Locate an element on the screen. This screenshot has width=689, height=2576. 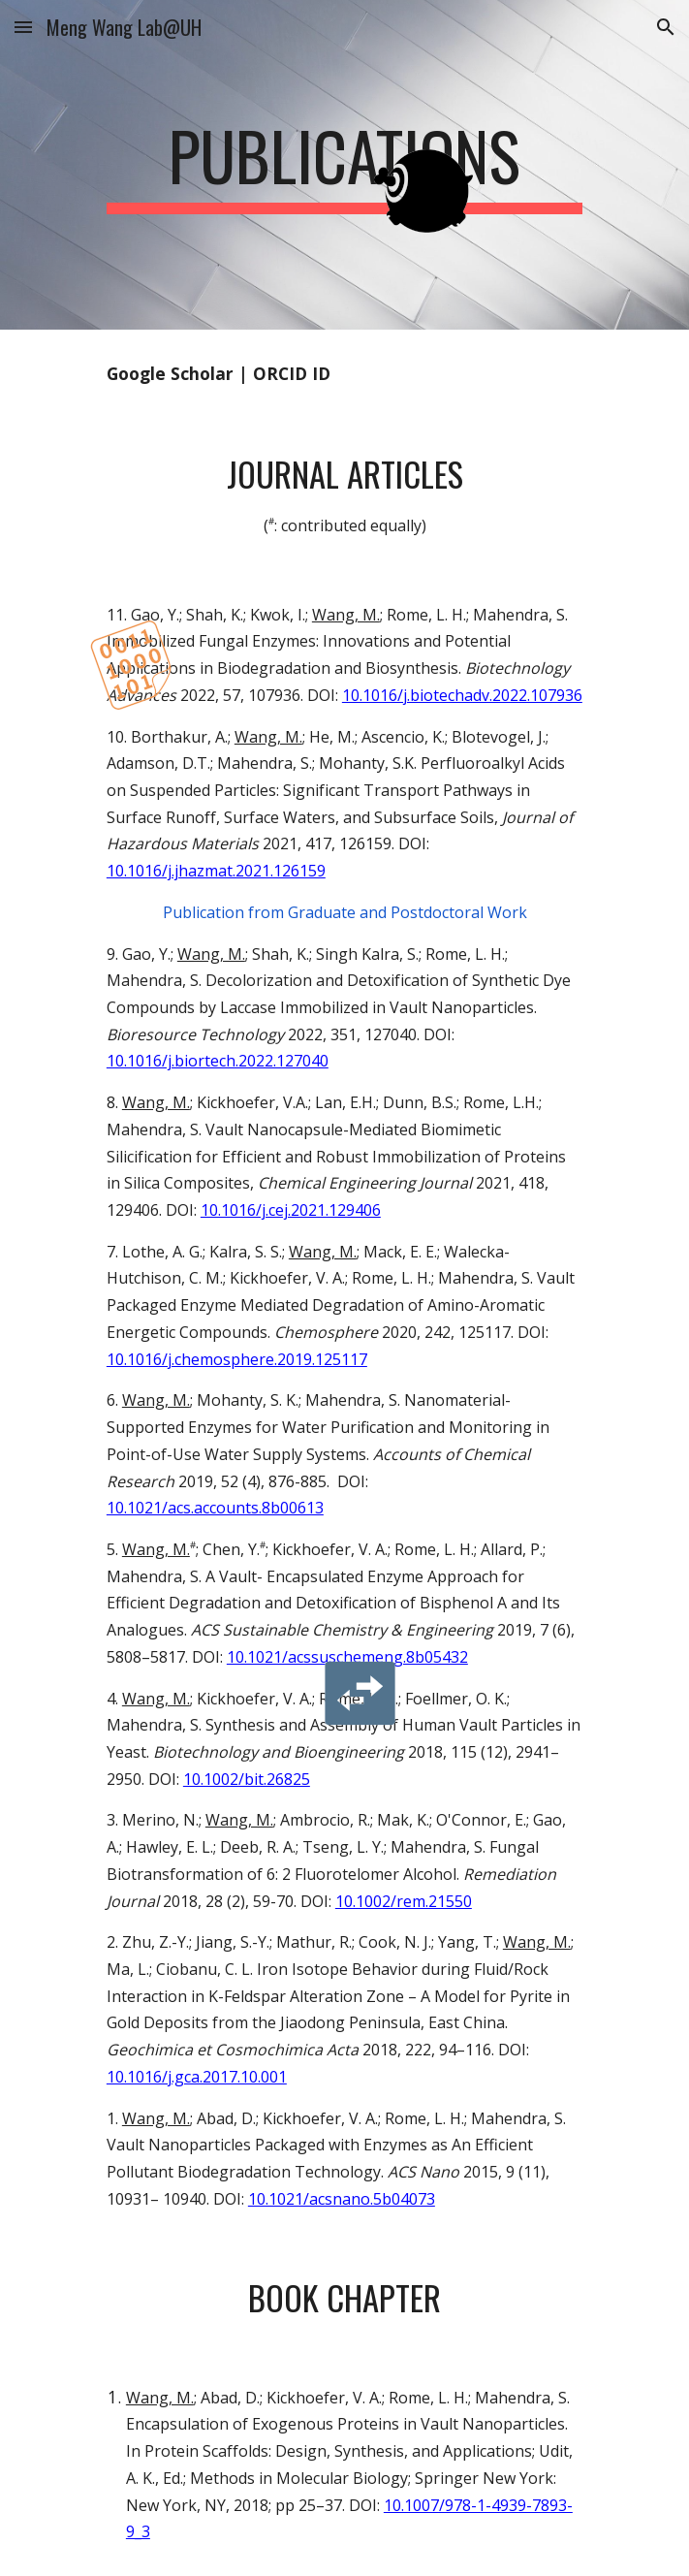
swap or exchange currencies is located at coordinates (360, 1693).